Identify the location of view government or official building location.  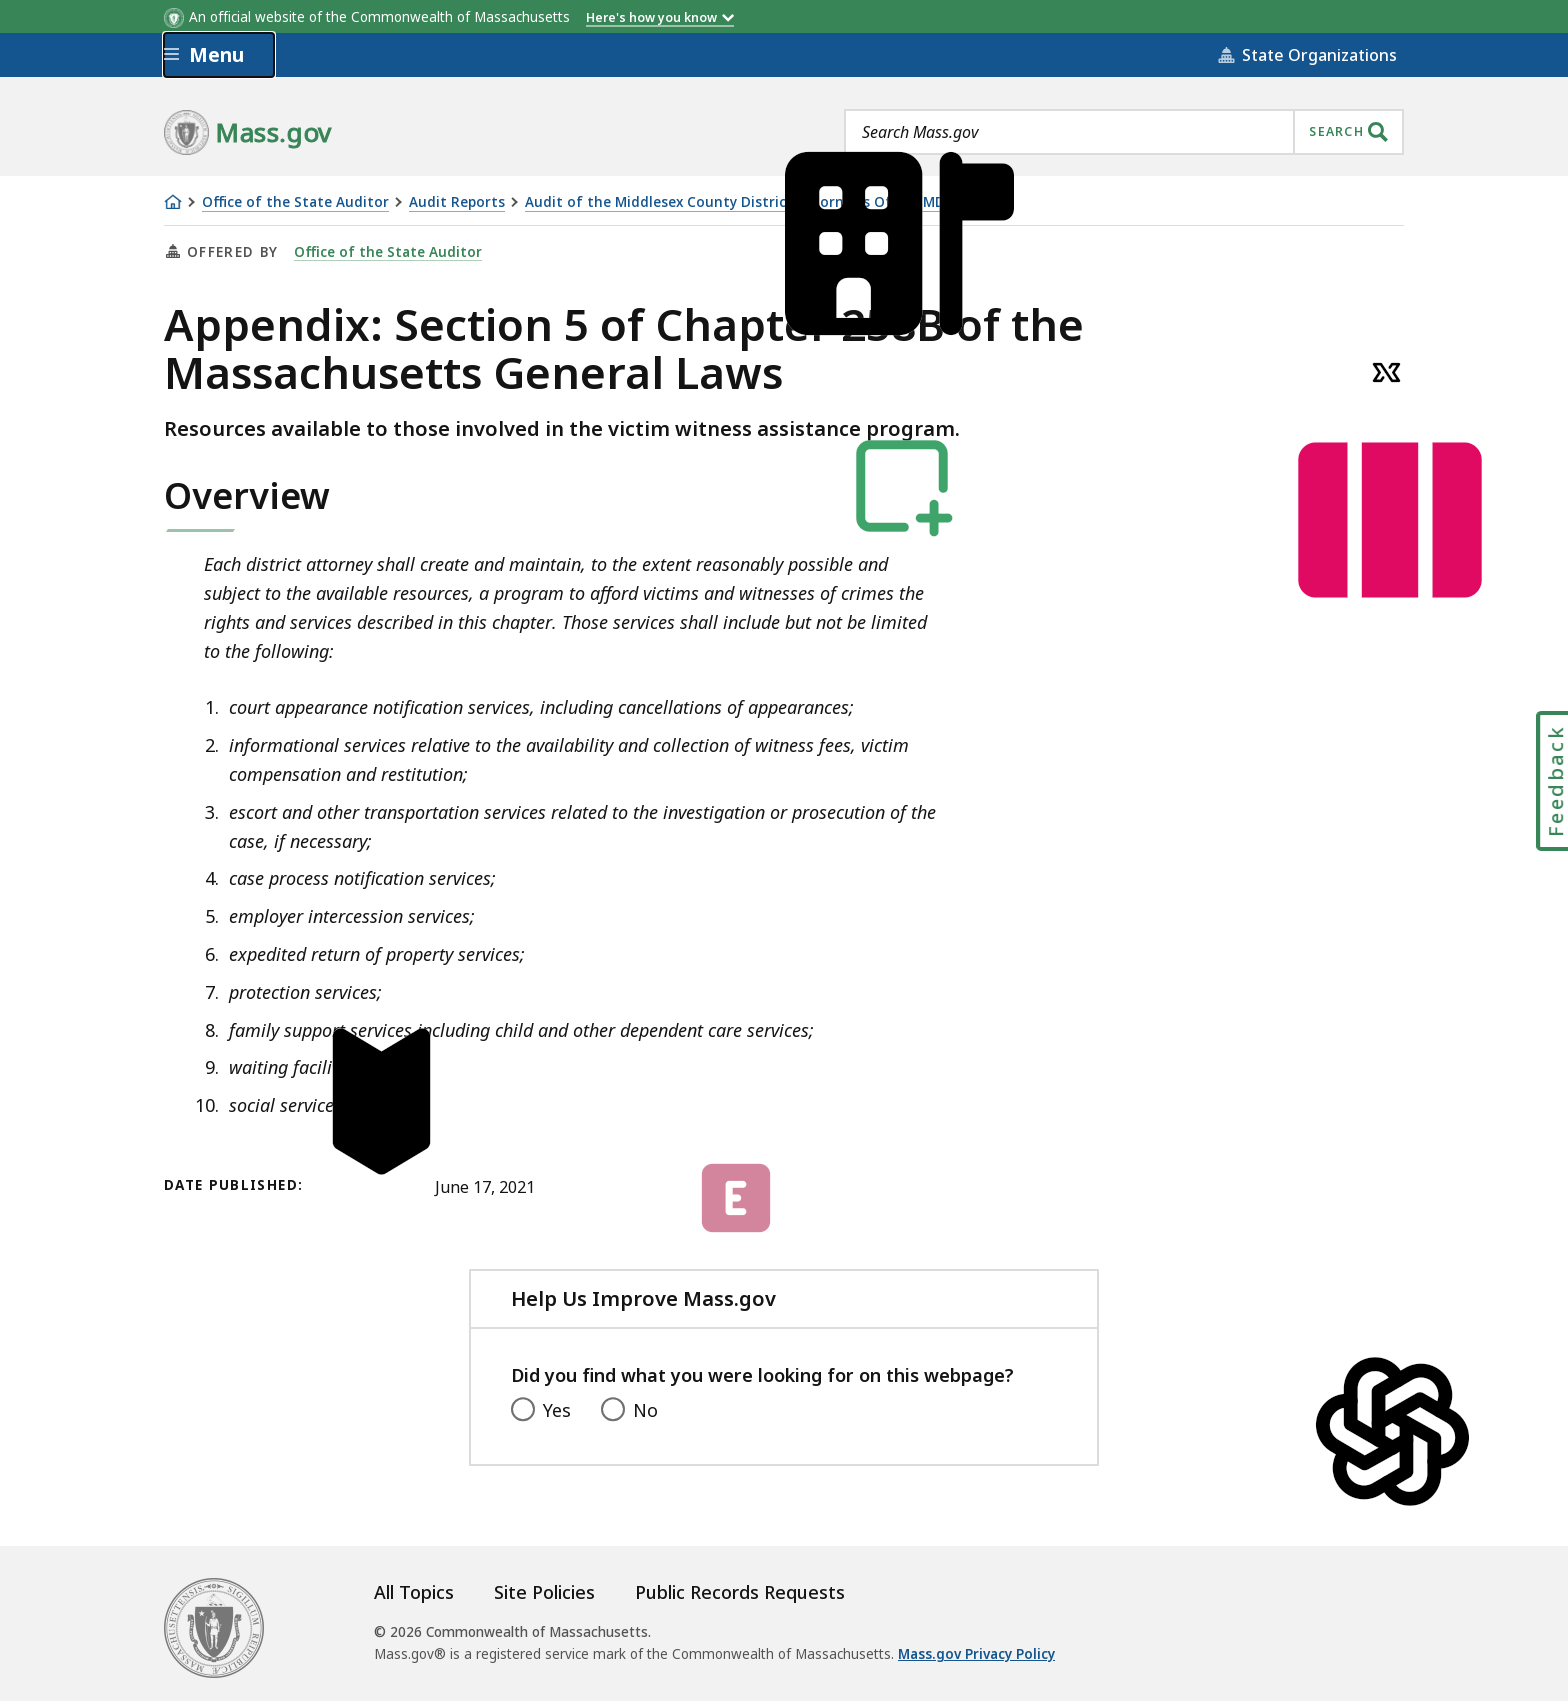
(899, 243).